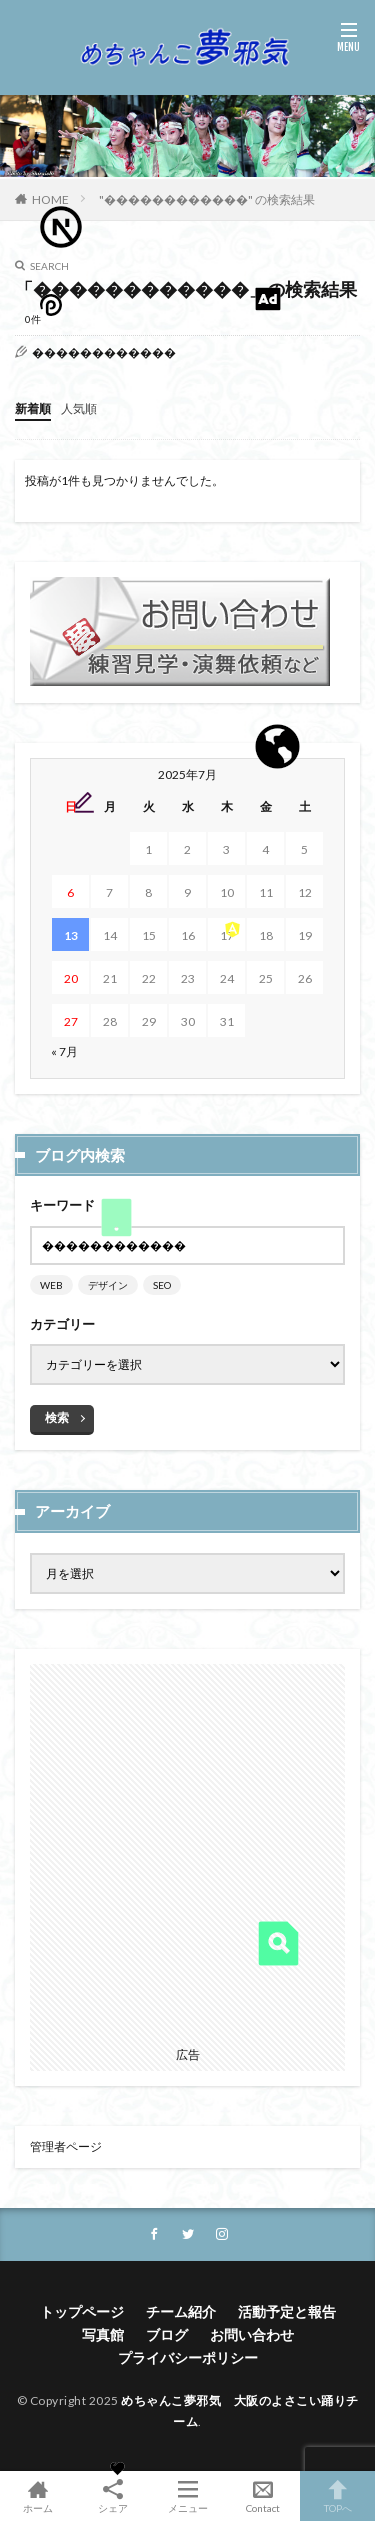 The width and height of the screenshot is (375, 2521). What do you see at coordinates (51, 305) in the screenshot?
I see `processwire CMS logo` at bounding box center [51, 305].